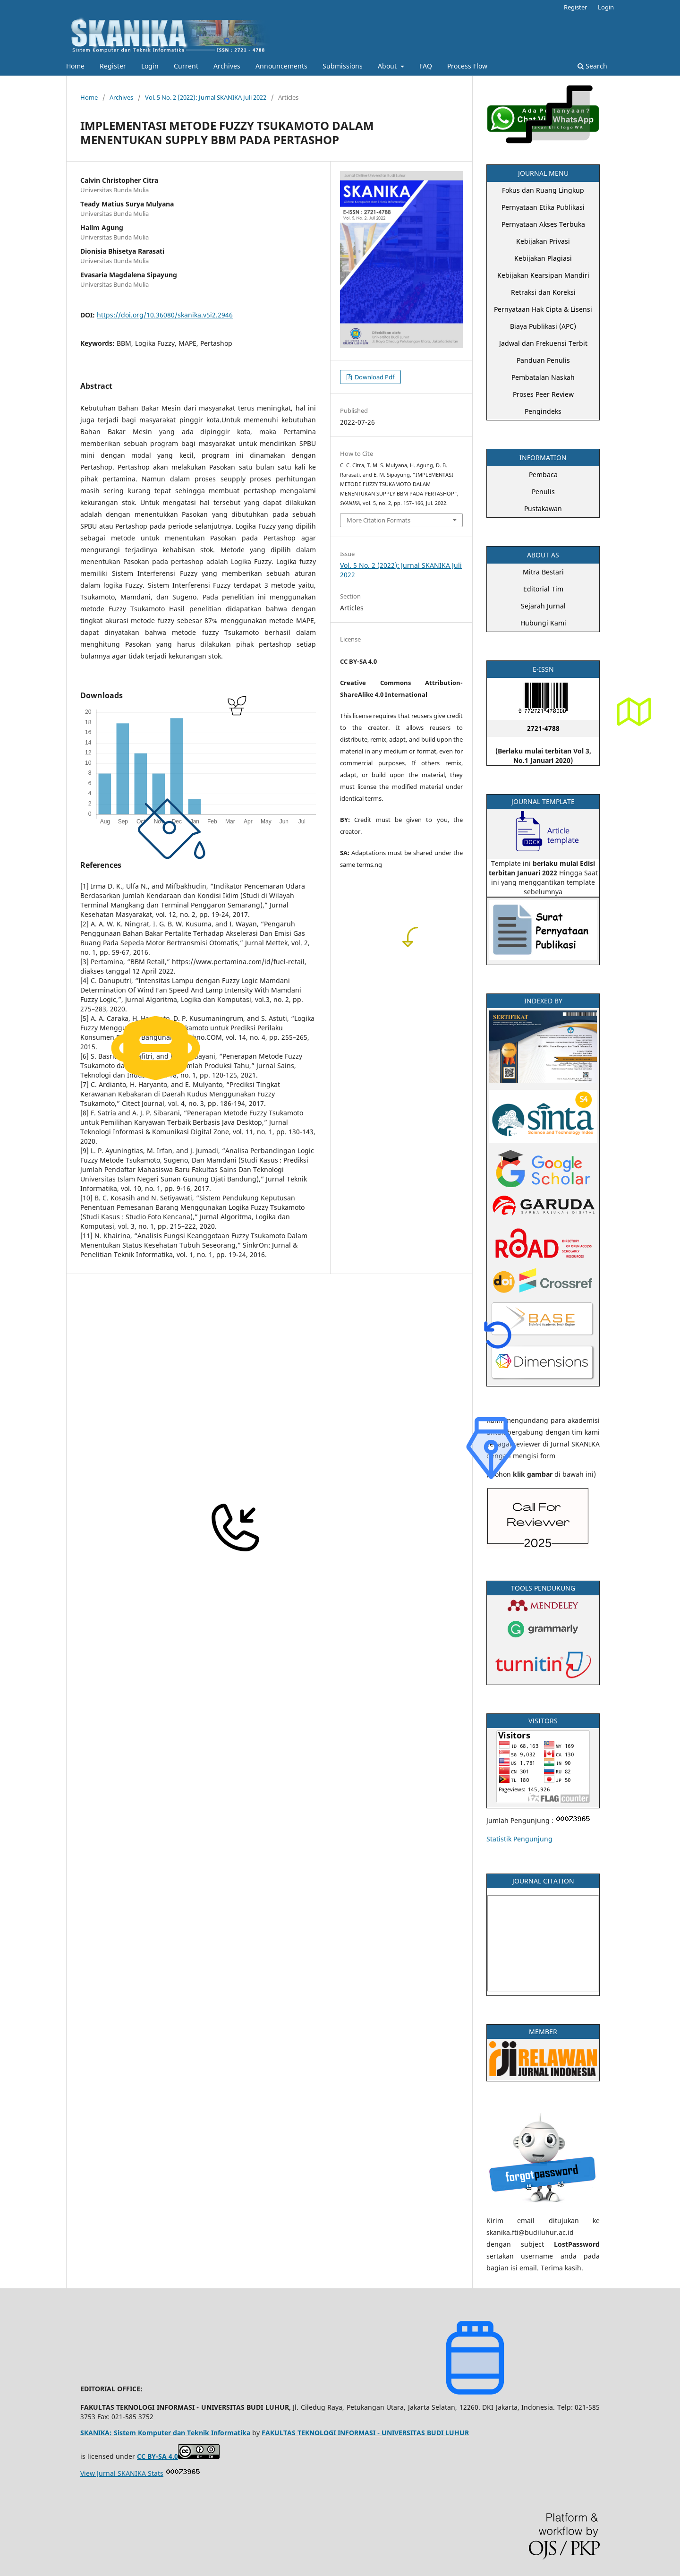  What do you see at coordinates (475, 2358) in the screenshot?
I see `view product or ingredient details` at bounding box center [475, 2358].